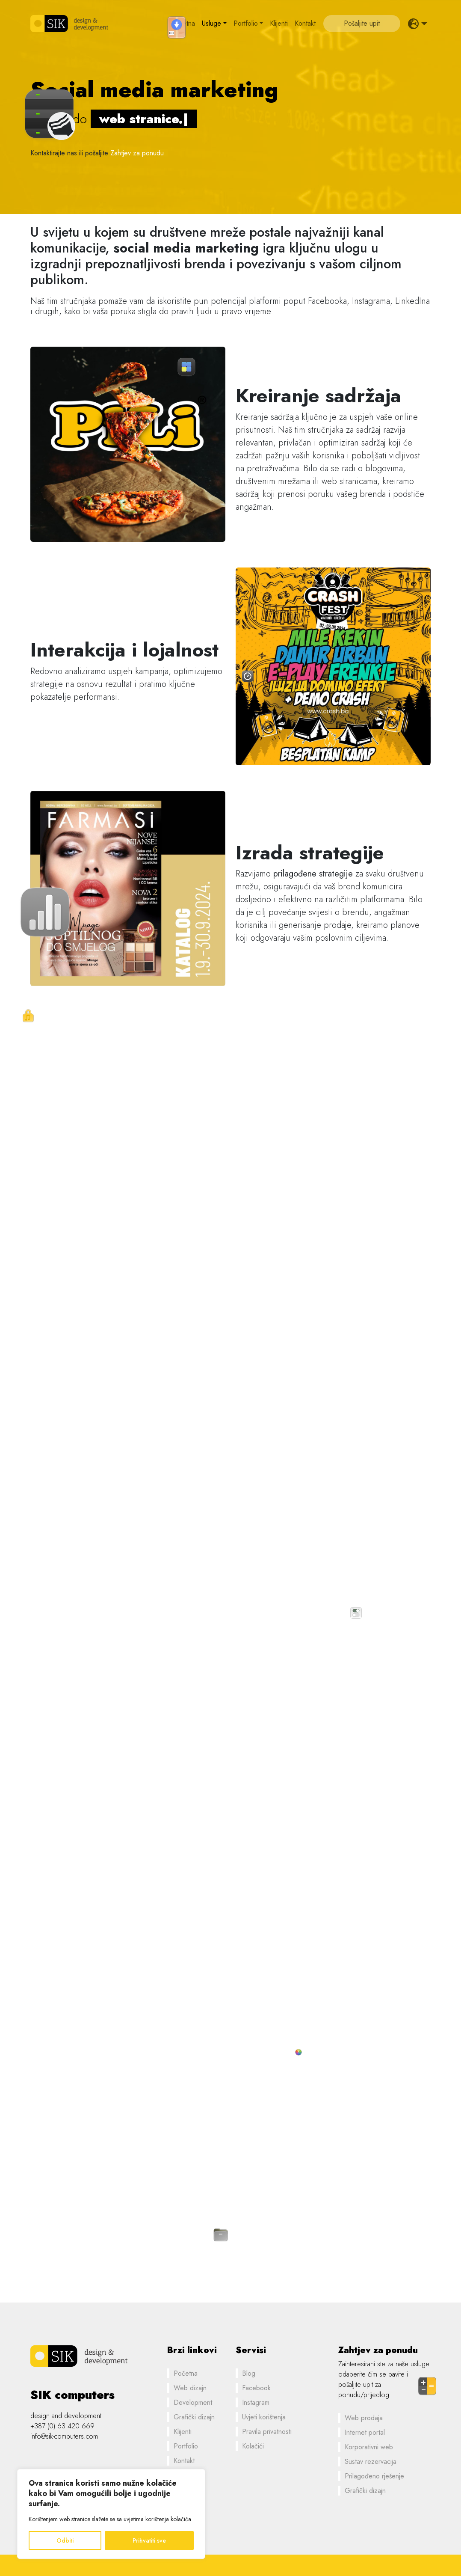 The image size is (461, 2576). Describe the element at coordinates (427, 2386) in the screenshot. I see `open the calculator app` at that location.